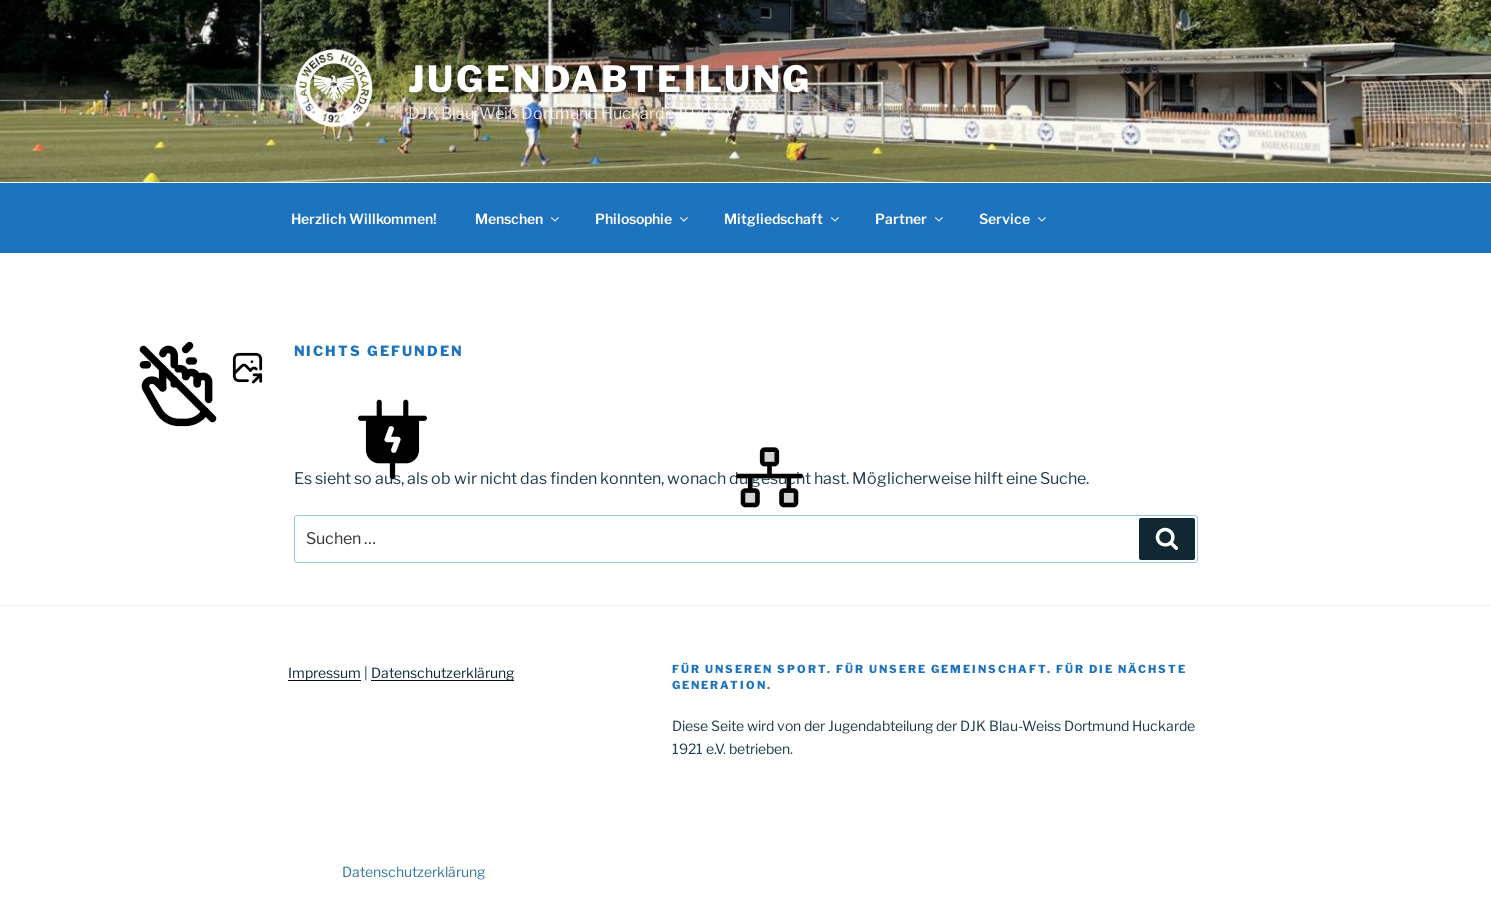  I want to click on share a photo or image, so click(247, 367).